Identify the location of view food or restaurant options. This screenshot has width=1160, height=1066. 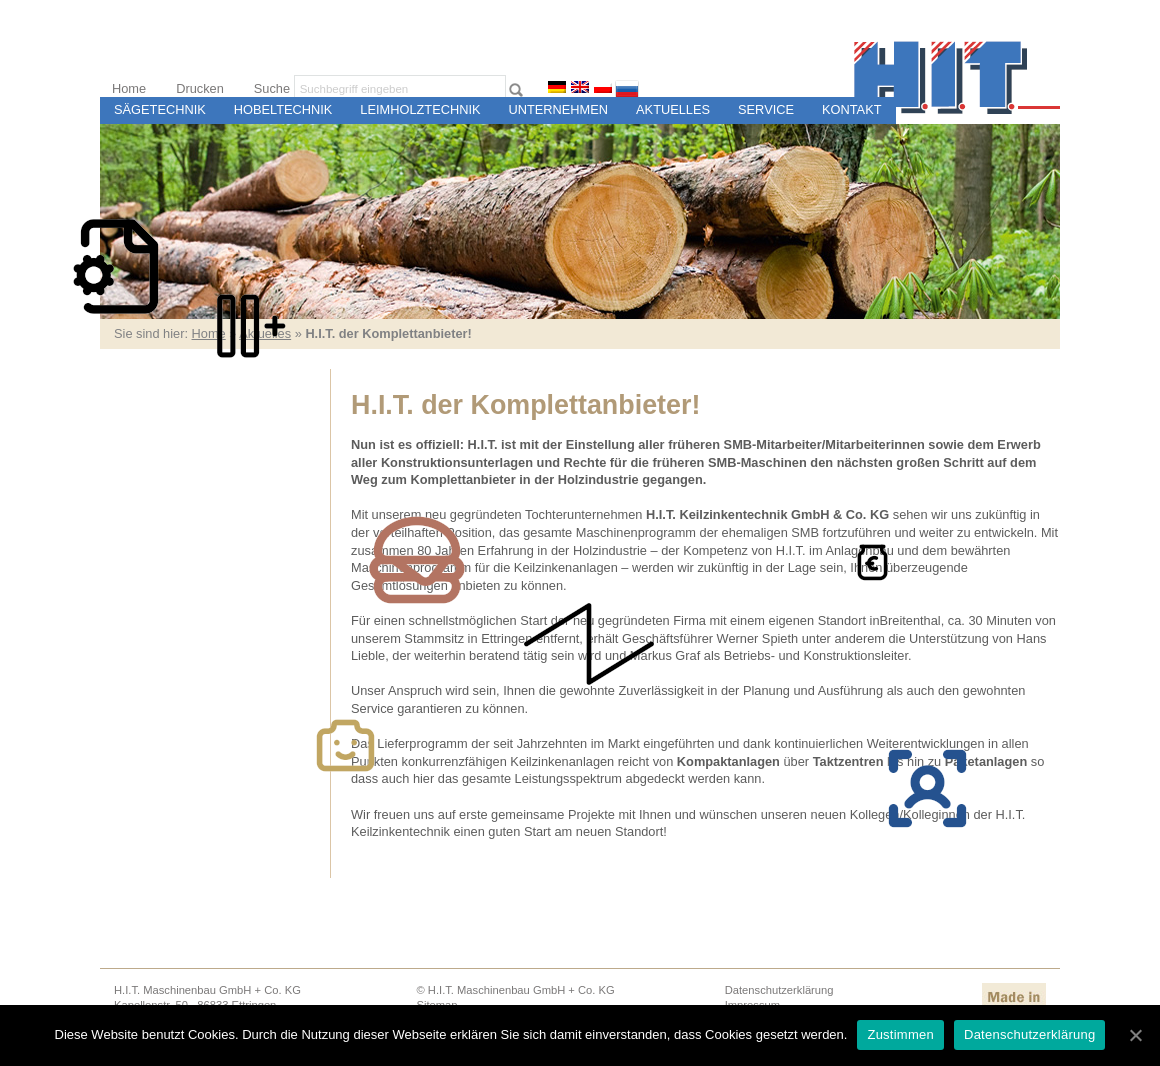
(417, 560).